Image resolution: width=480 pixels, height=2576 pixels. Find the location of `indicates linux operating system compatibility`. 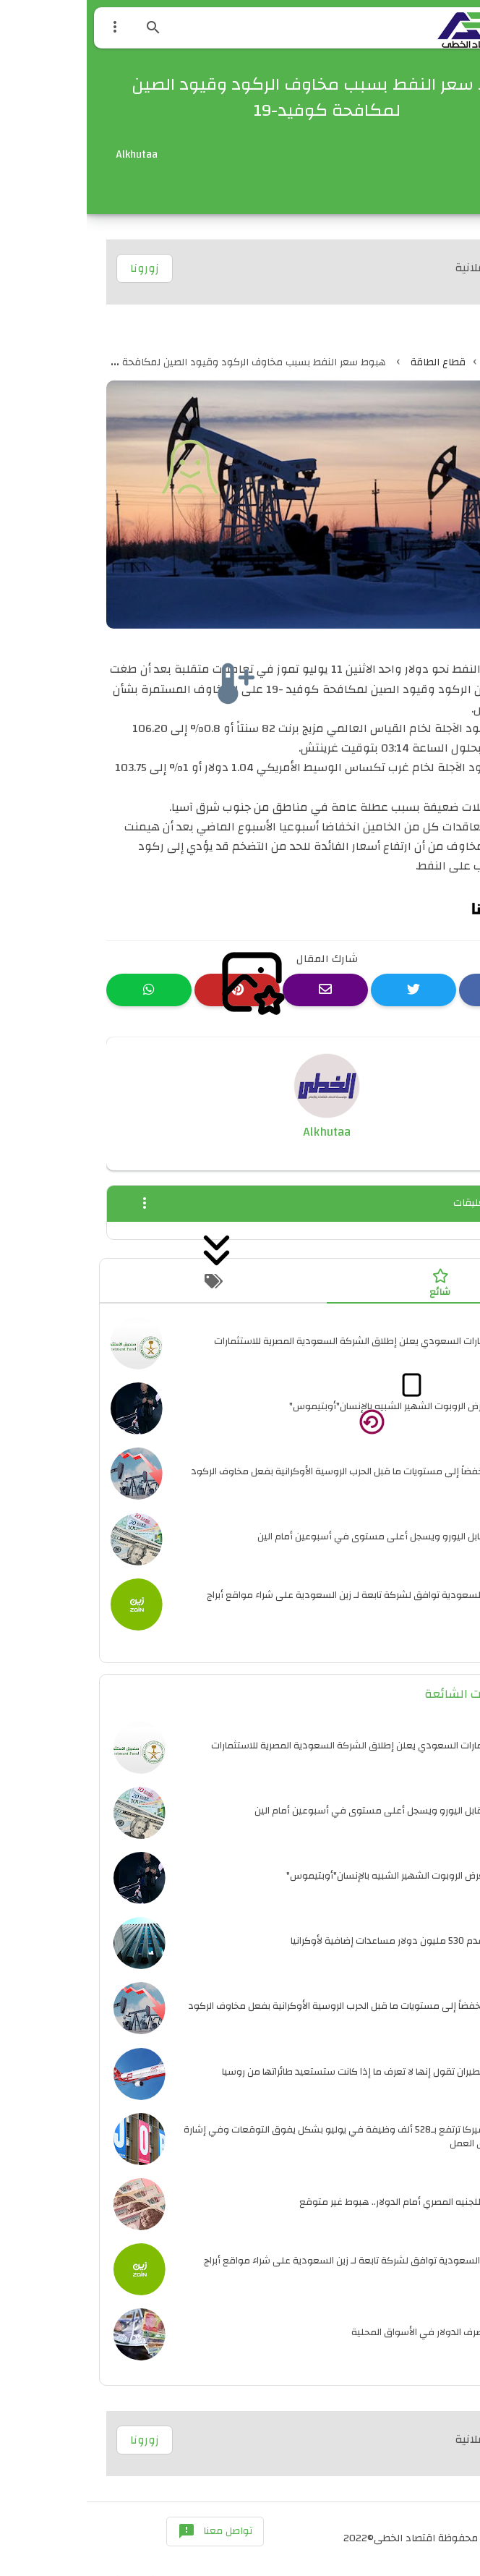

indicates linux operating system compatibility is located at coordinates (190, 470).